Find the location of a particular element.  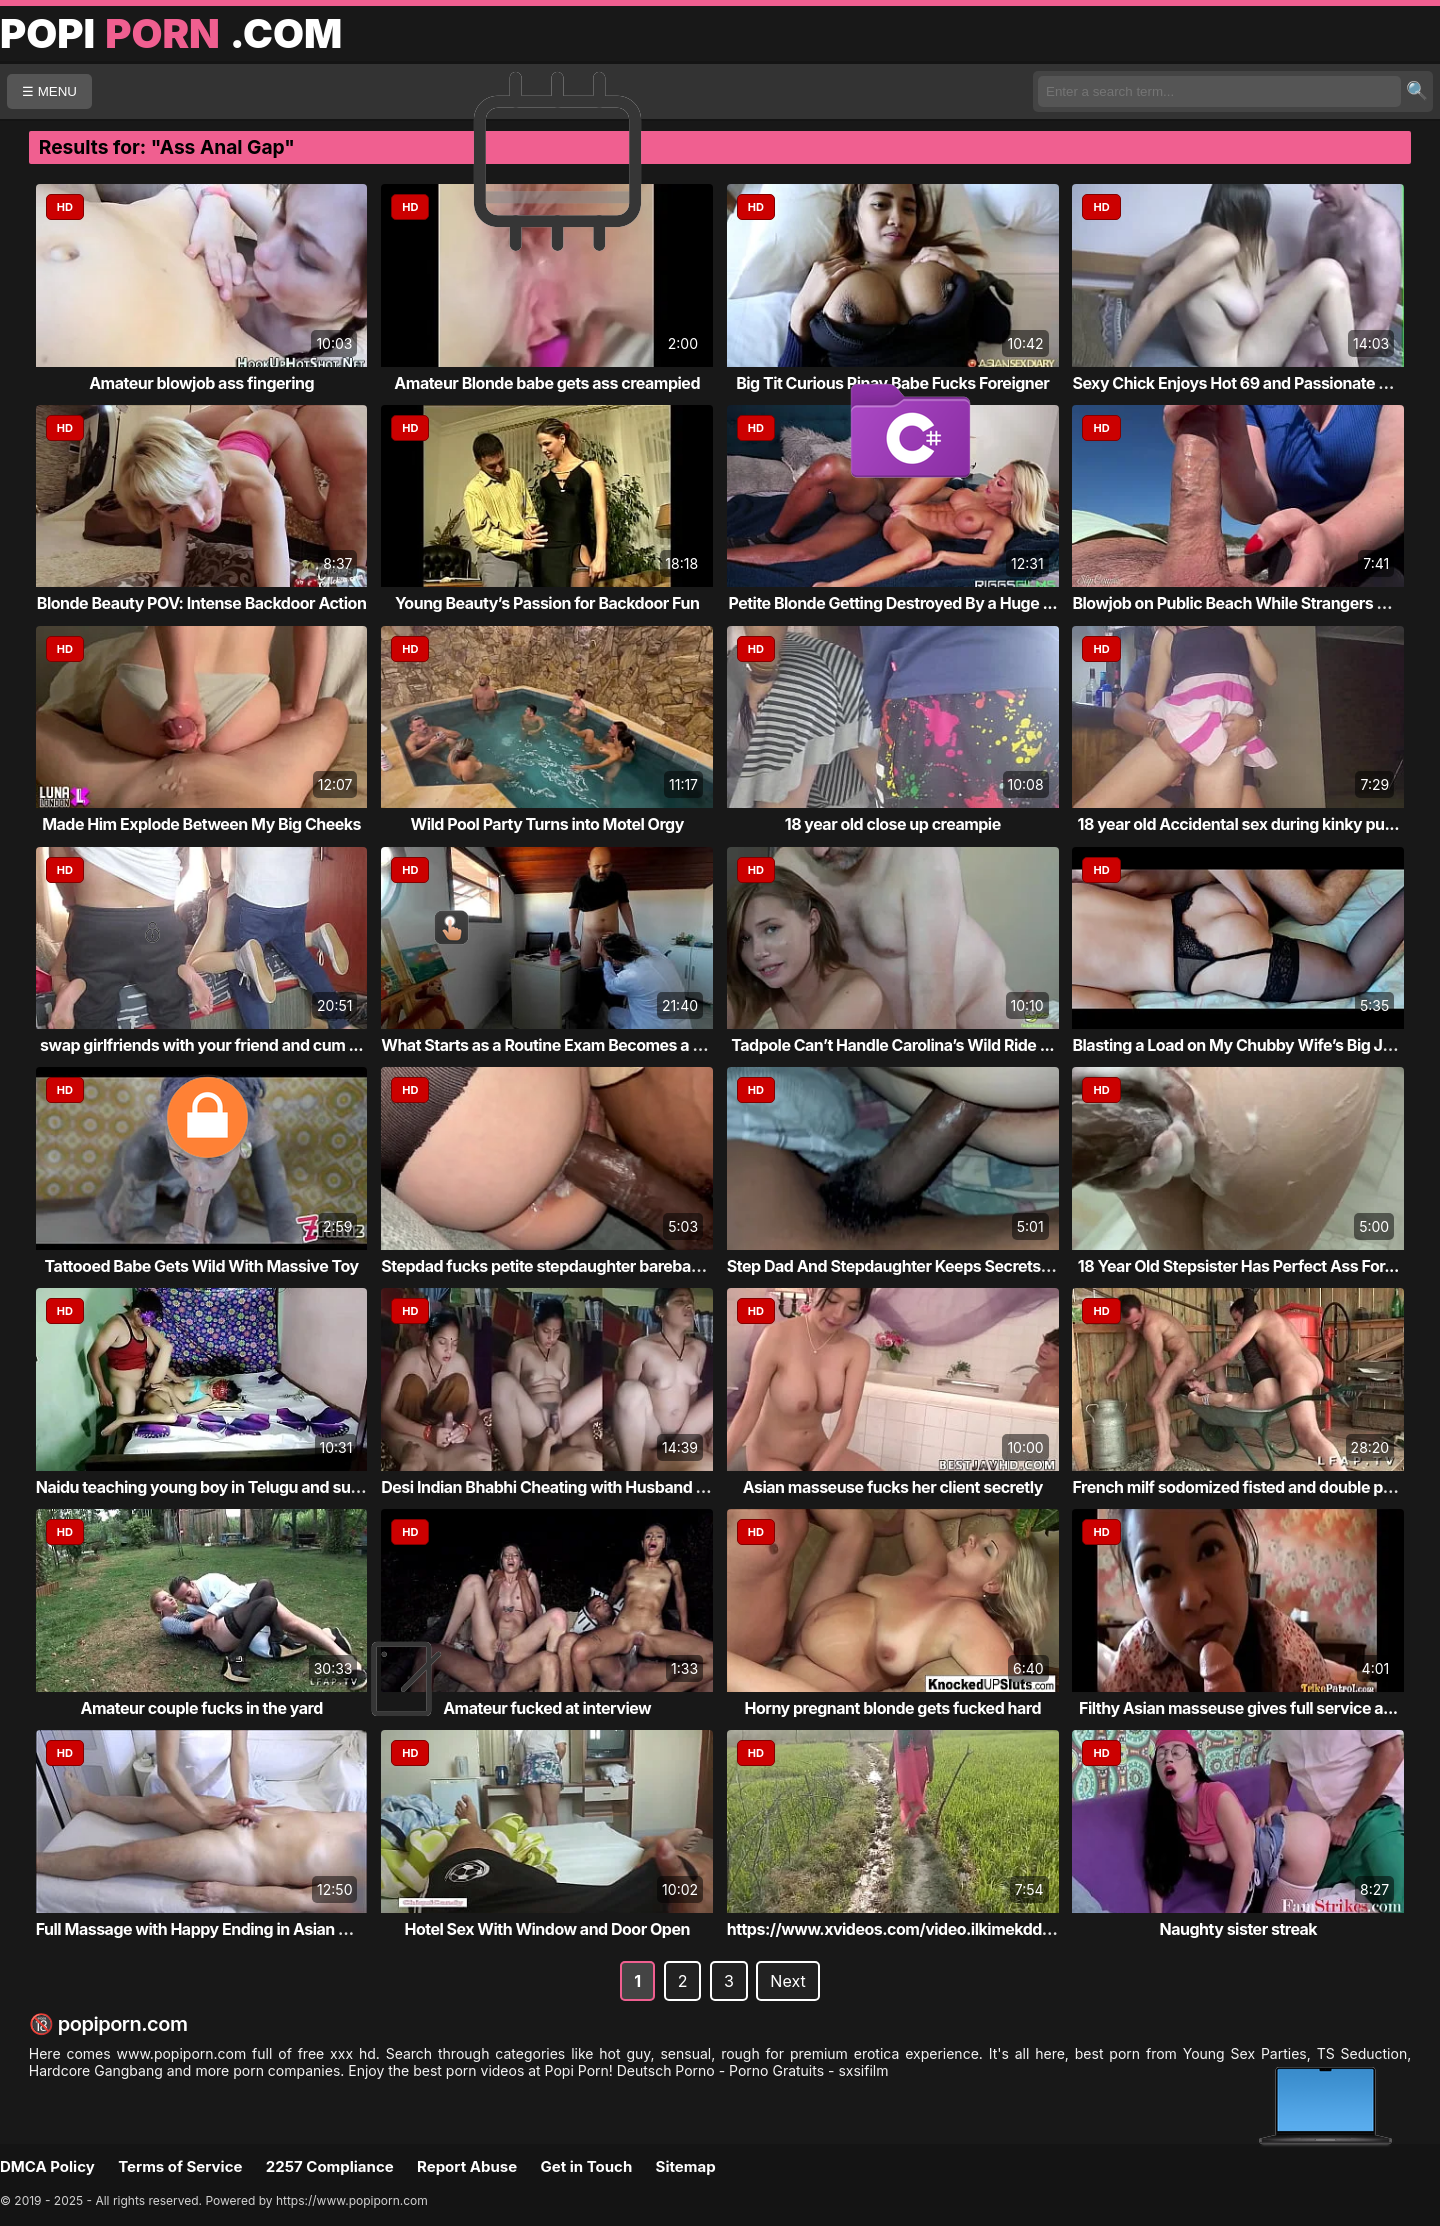

indicates a connected PDA or tablet device is located at coordinates (401, 1676).